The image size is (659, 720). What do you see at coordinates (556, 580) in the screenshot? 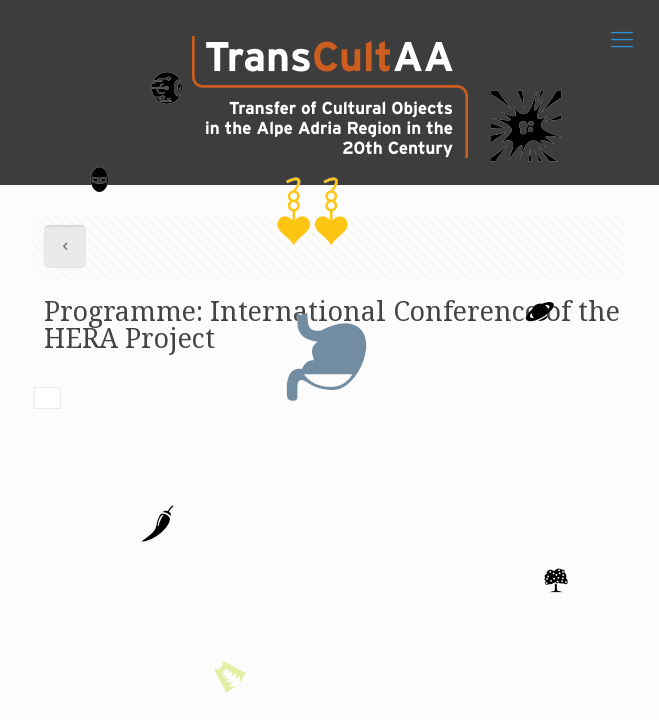
I see `access orchard or farming features` at bounding box center [556, 580].